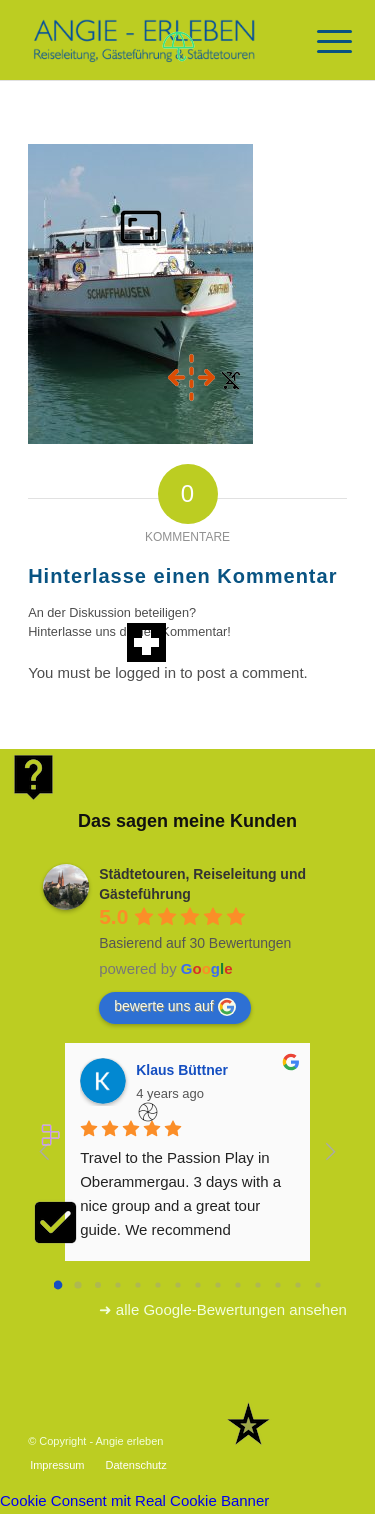  Describe the element at coordinates (148, 1112) in the screenshot. I see `loading content in progress` at that location.